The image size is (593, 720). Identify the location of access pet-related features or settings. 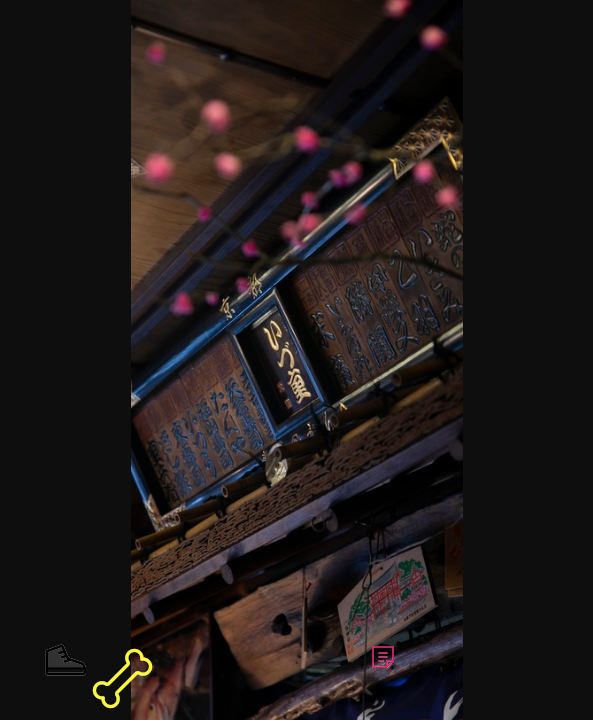
(122, 678).